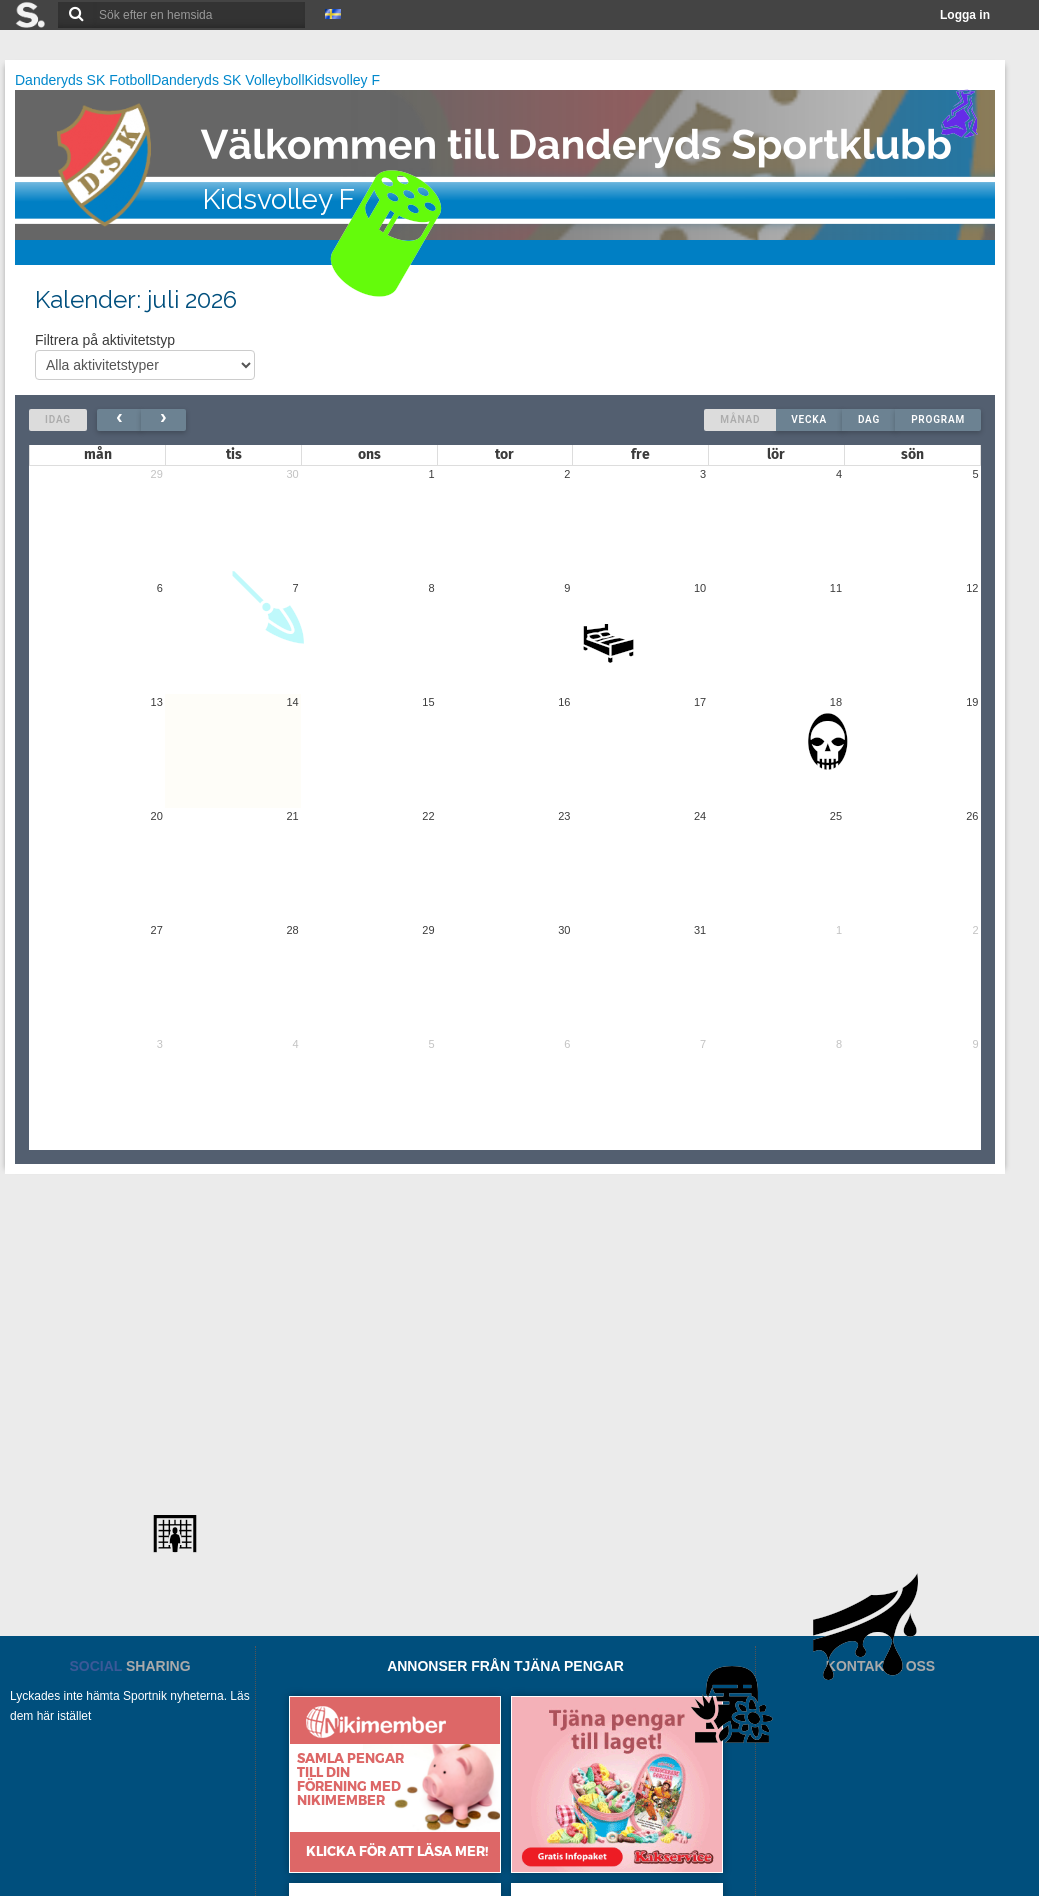  What do you see at coordinates (269, 608) in the screenshot?
I see `equip arrow ammunition` at bounding box center [269, 608].